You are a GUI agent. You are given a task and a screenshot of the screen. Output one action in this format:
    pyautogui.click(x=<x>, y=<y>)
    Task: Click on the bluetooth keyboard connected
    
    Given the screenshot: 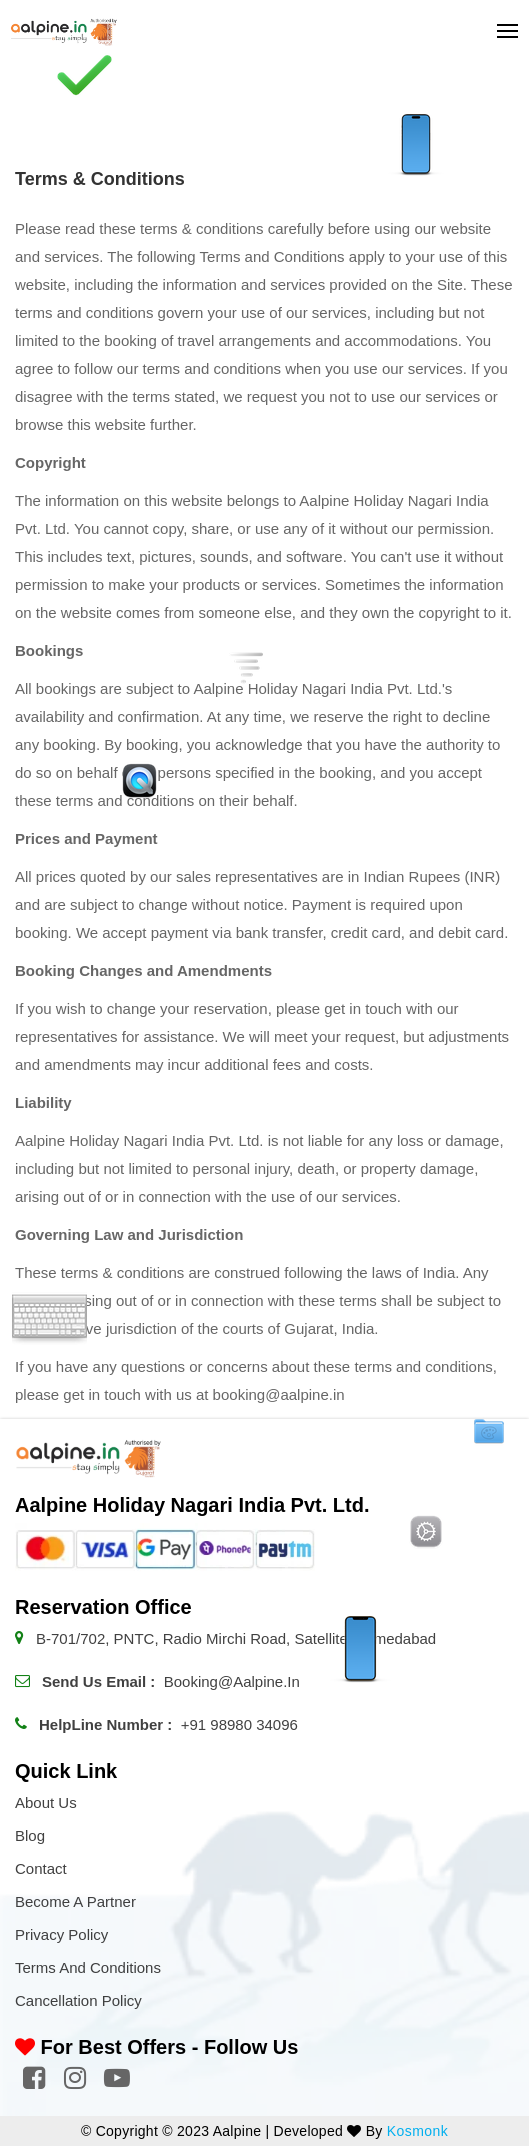 What is the action you would take?
    pyautogui.click(x=49, y=1307)
    